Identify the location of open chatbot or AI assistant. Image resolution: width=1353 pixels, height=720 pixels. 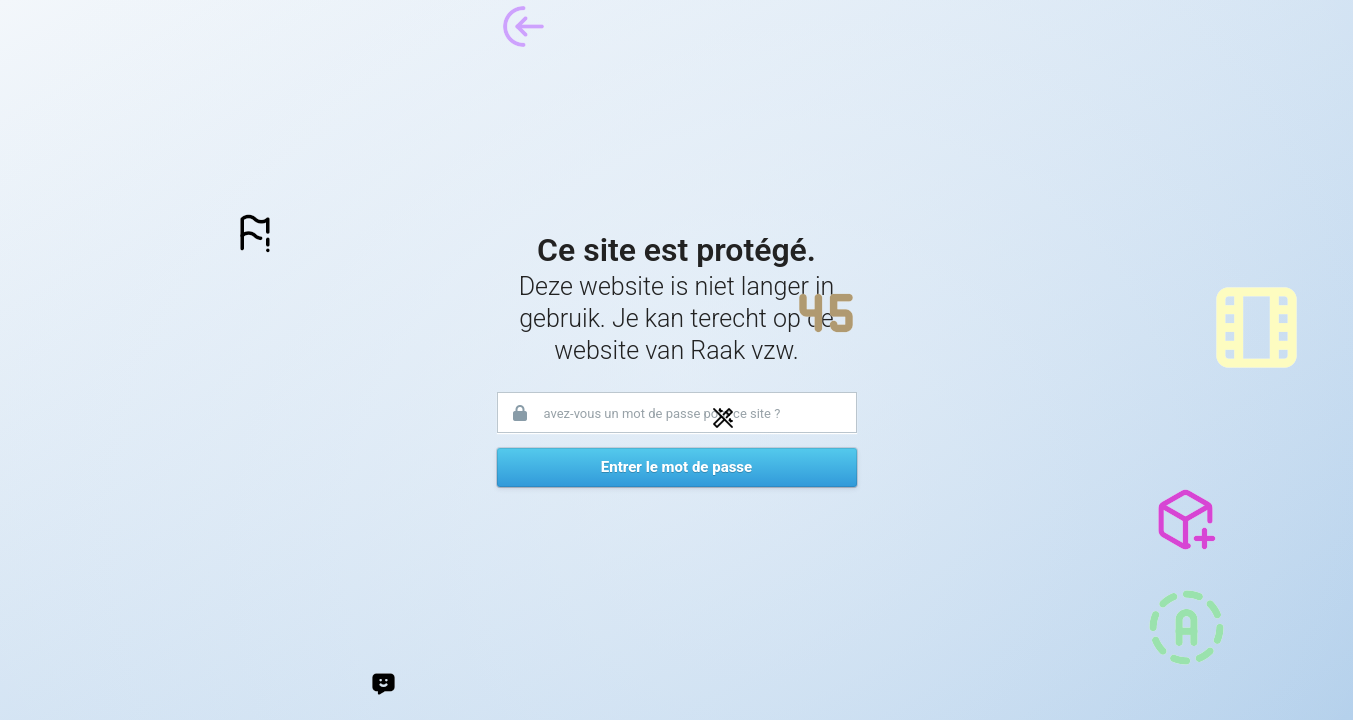
(383, 683).